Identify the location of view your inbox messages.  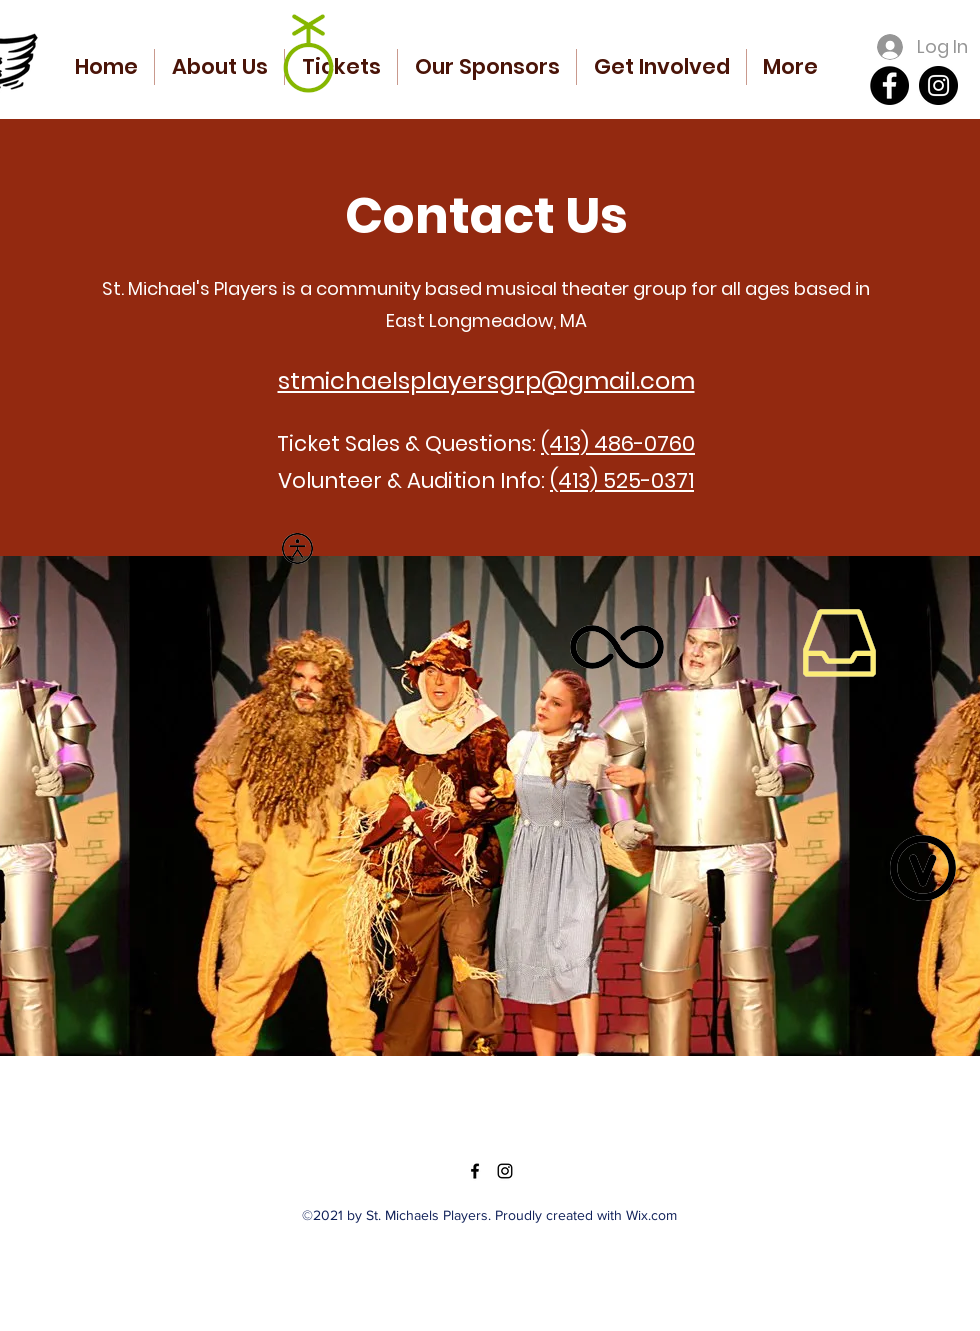
(839, 645).